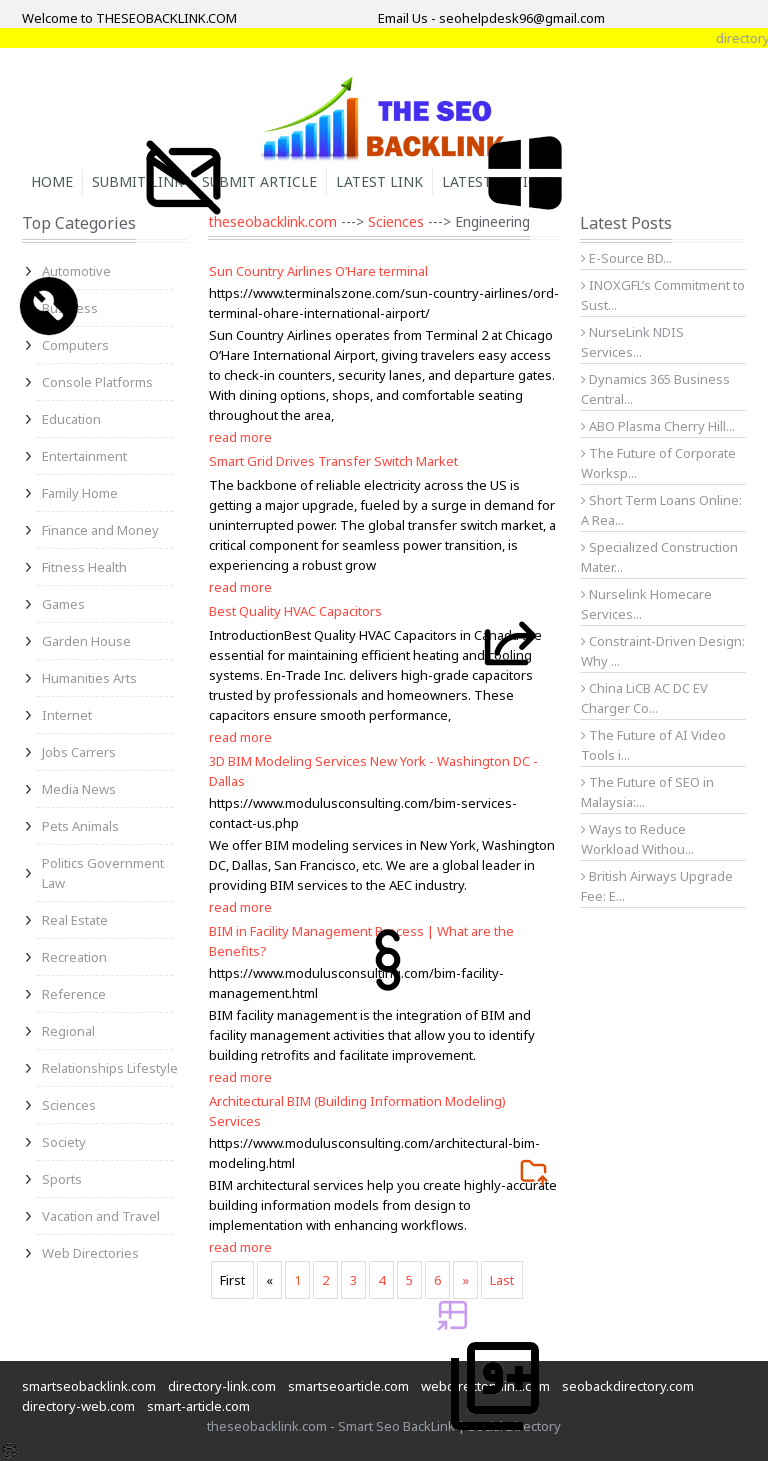 This screenshot has height=1461, width=768. What do you see at coordinates (183, 177) in the screenshot?
I see `email notifications disabled` at bounding box center [183, 177].